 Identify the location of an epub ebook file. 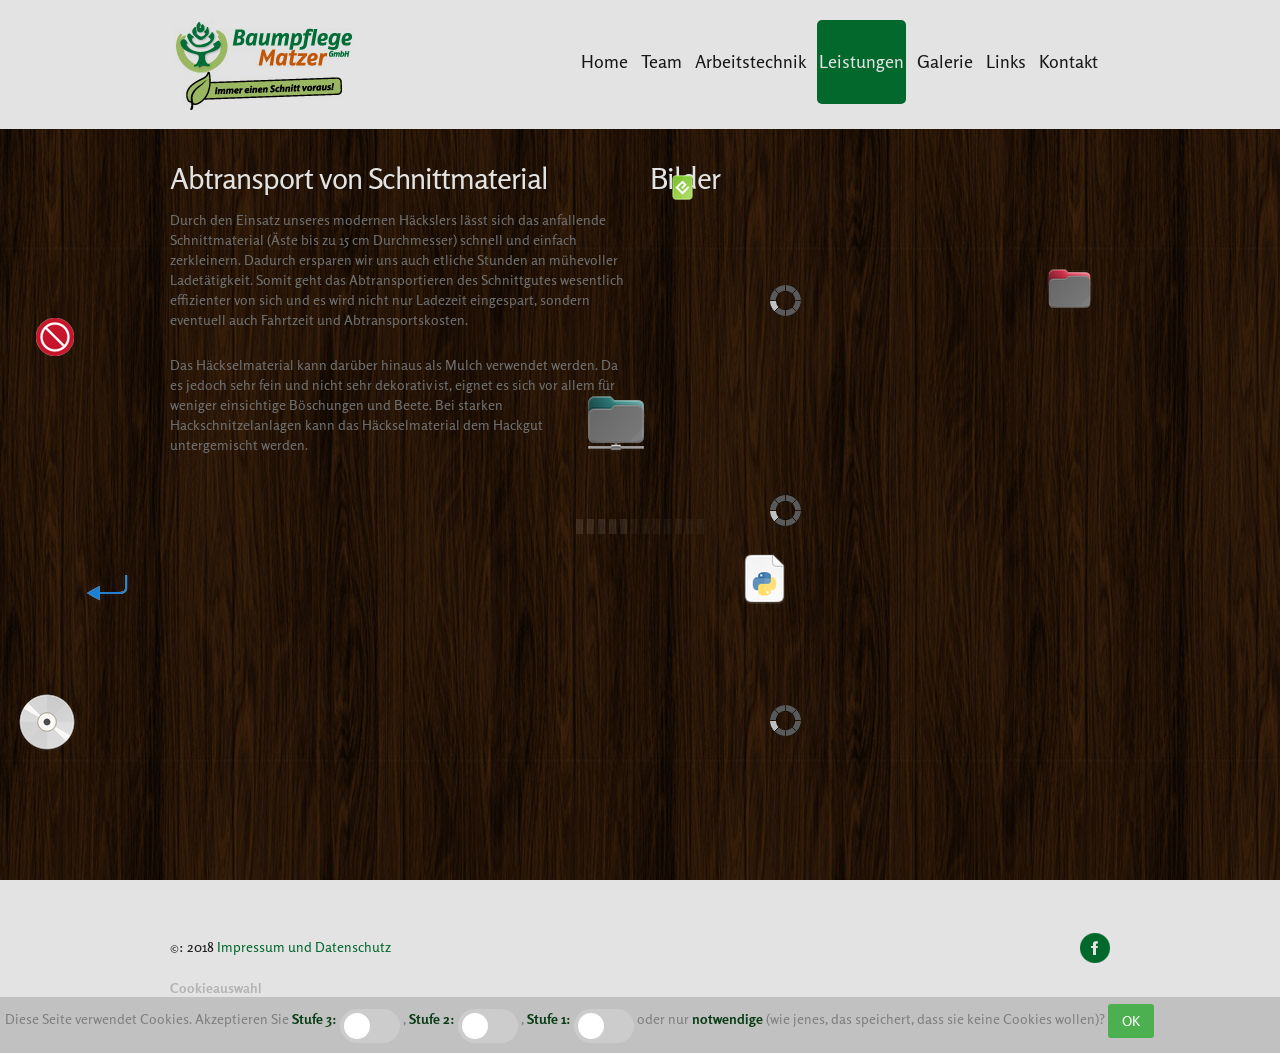
(682, 187).